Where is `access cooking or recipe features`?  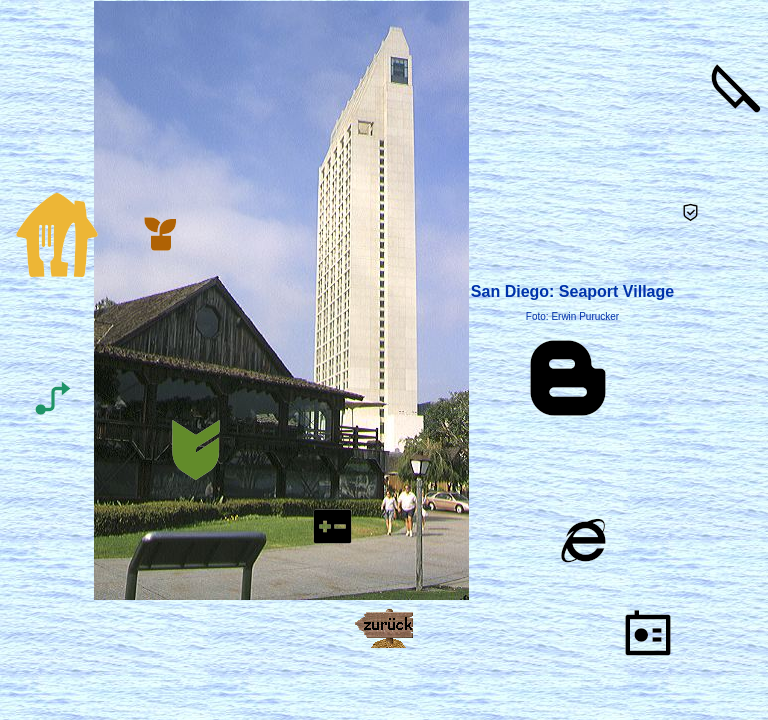
access cooking or recipe features is located at coordinates (735, 89).